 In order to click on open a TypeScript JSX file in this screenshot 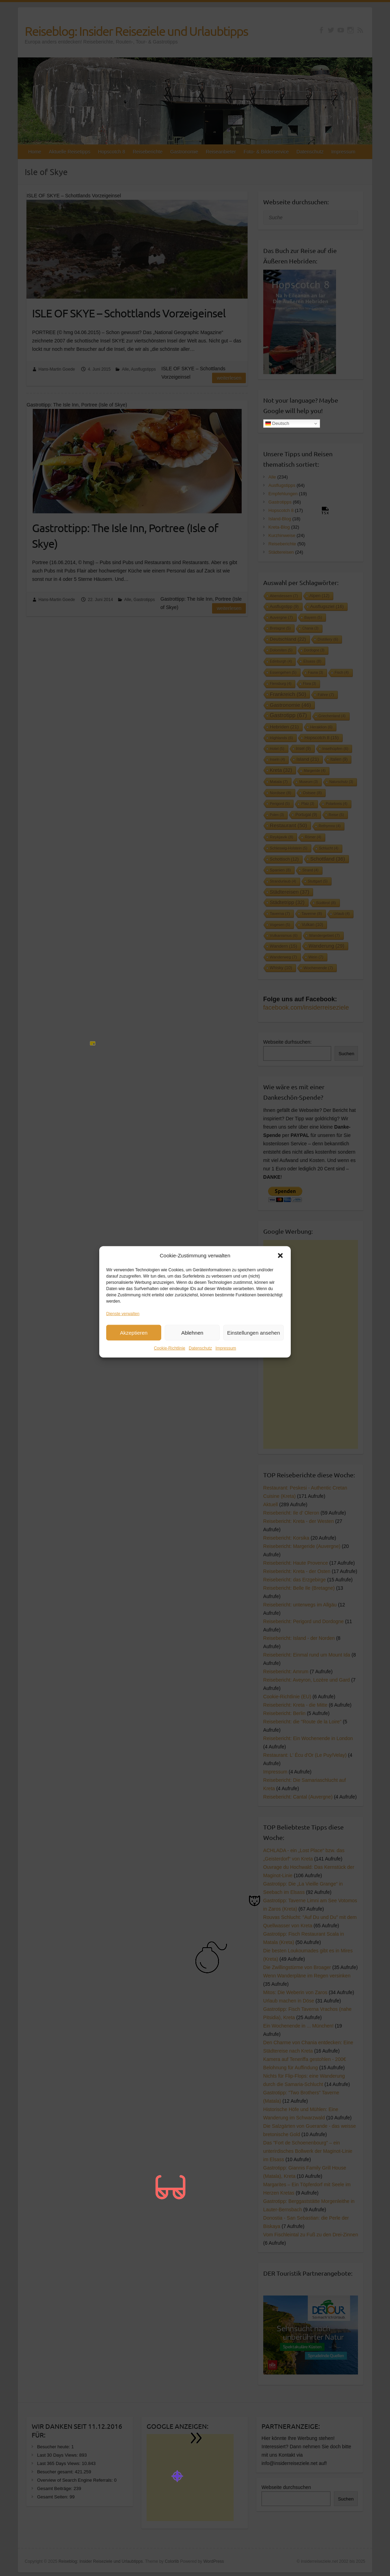, I will do `click(325, 511)`.